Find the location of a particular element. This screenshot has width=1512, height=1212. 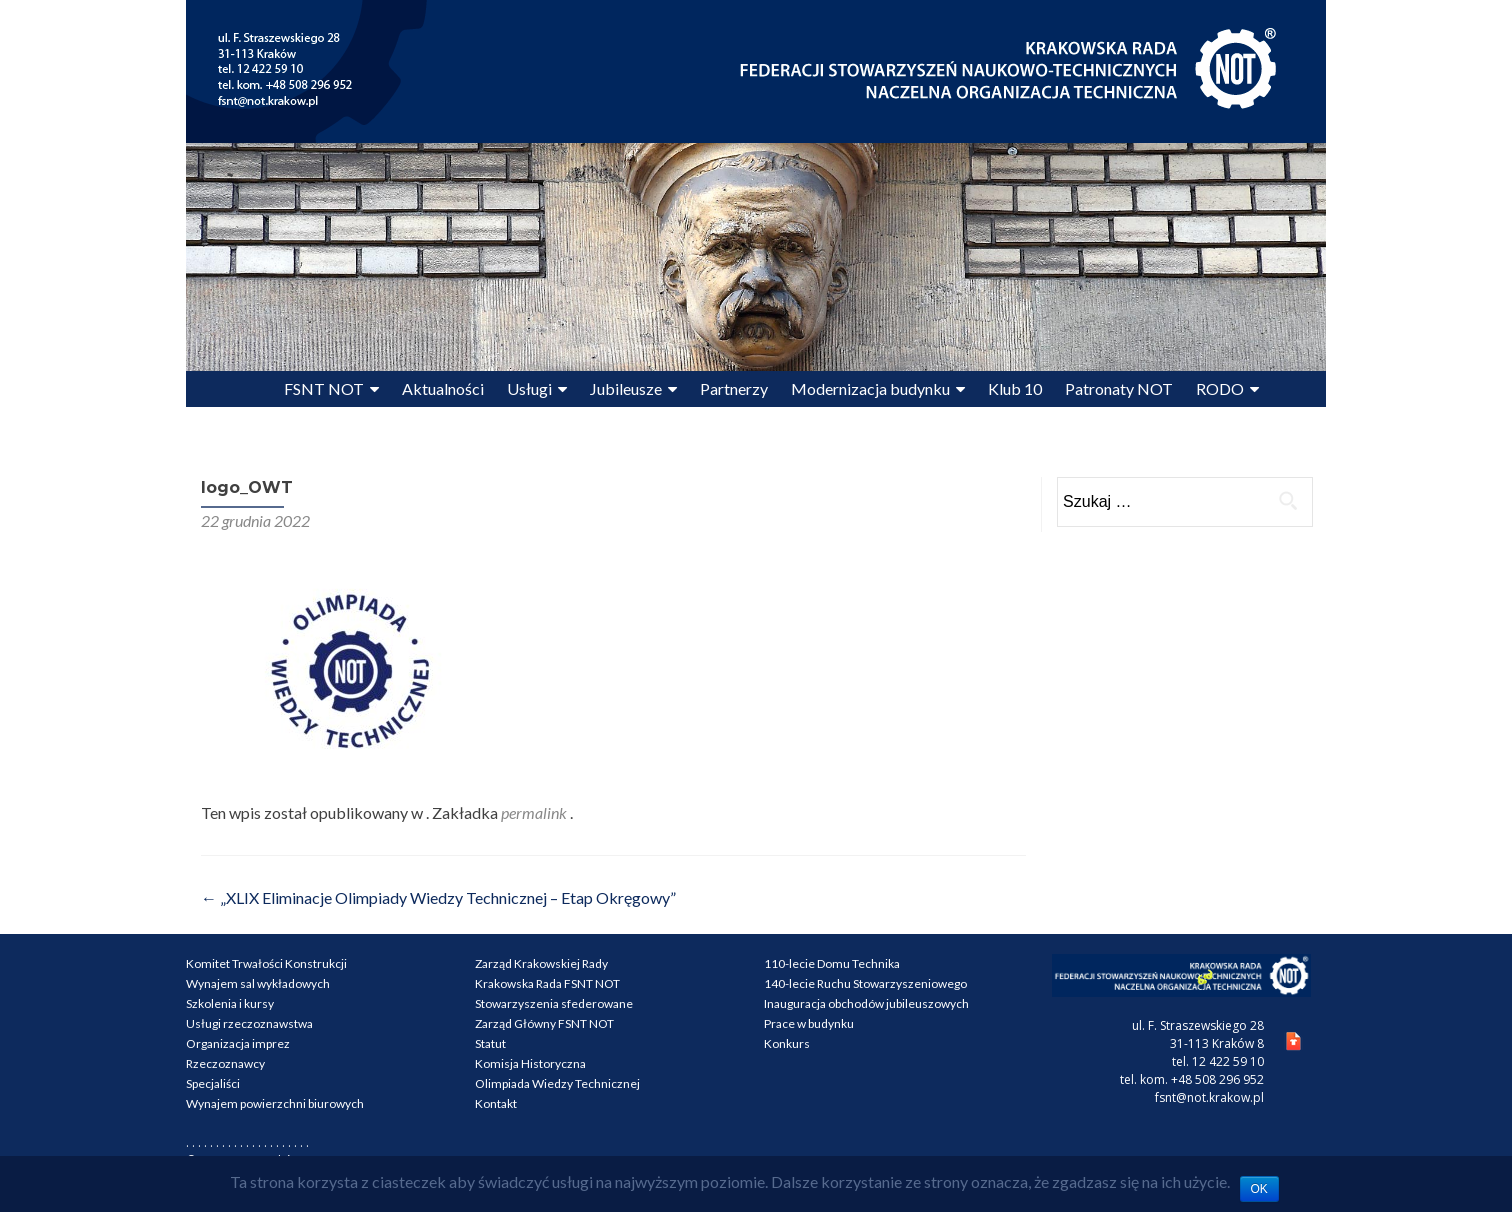

a theme or appearance customization file is located at coordinates (1293, 1041).